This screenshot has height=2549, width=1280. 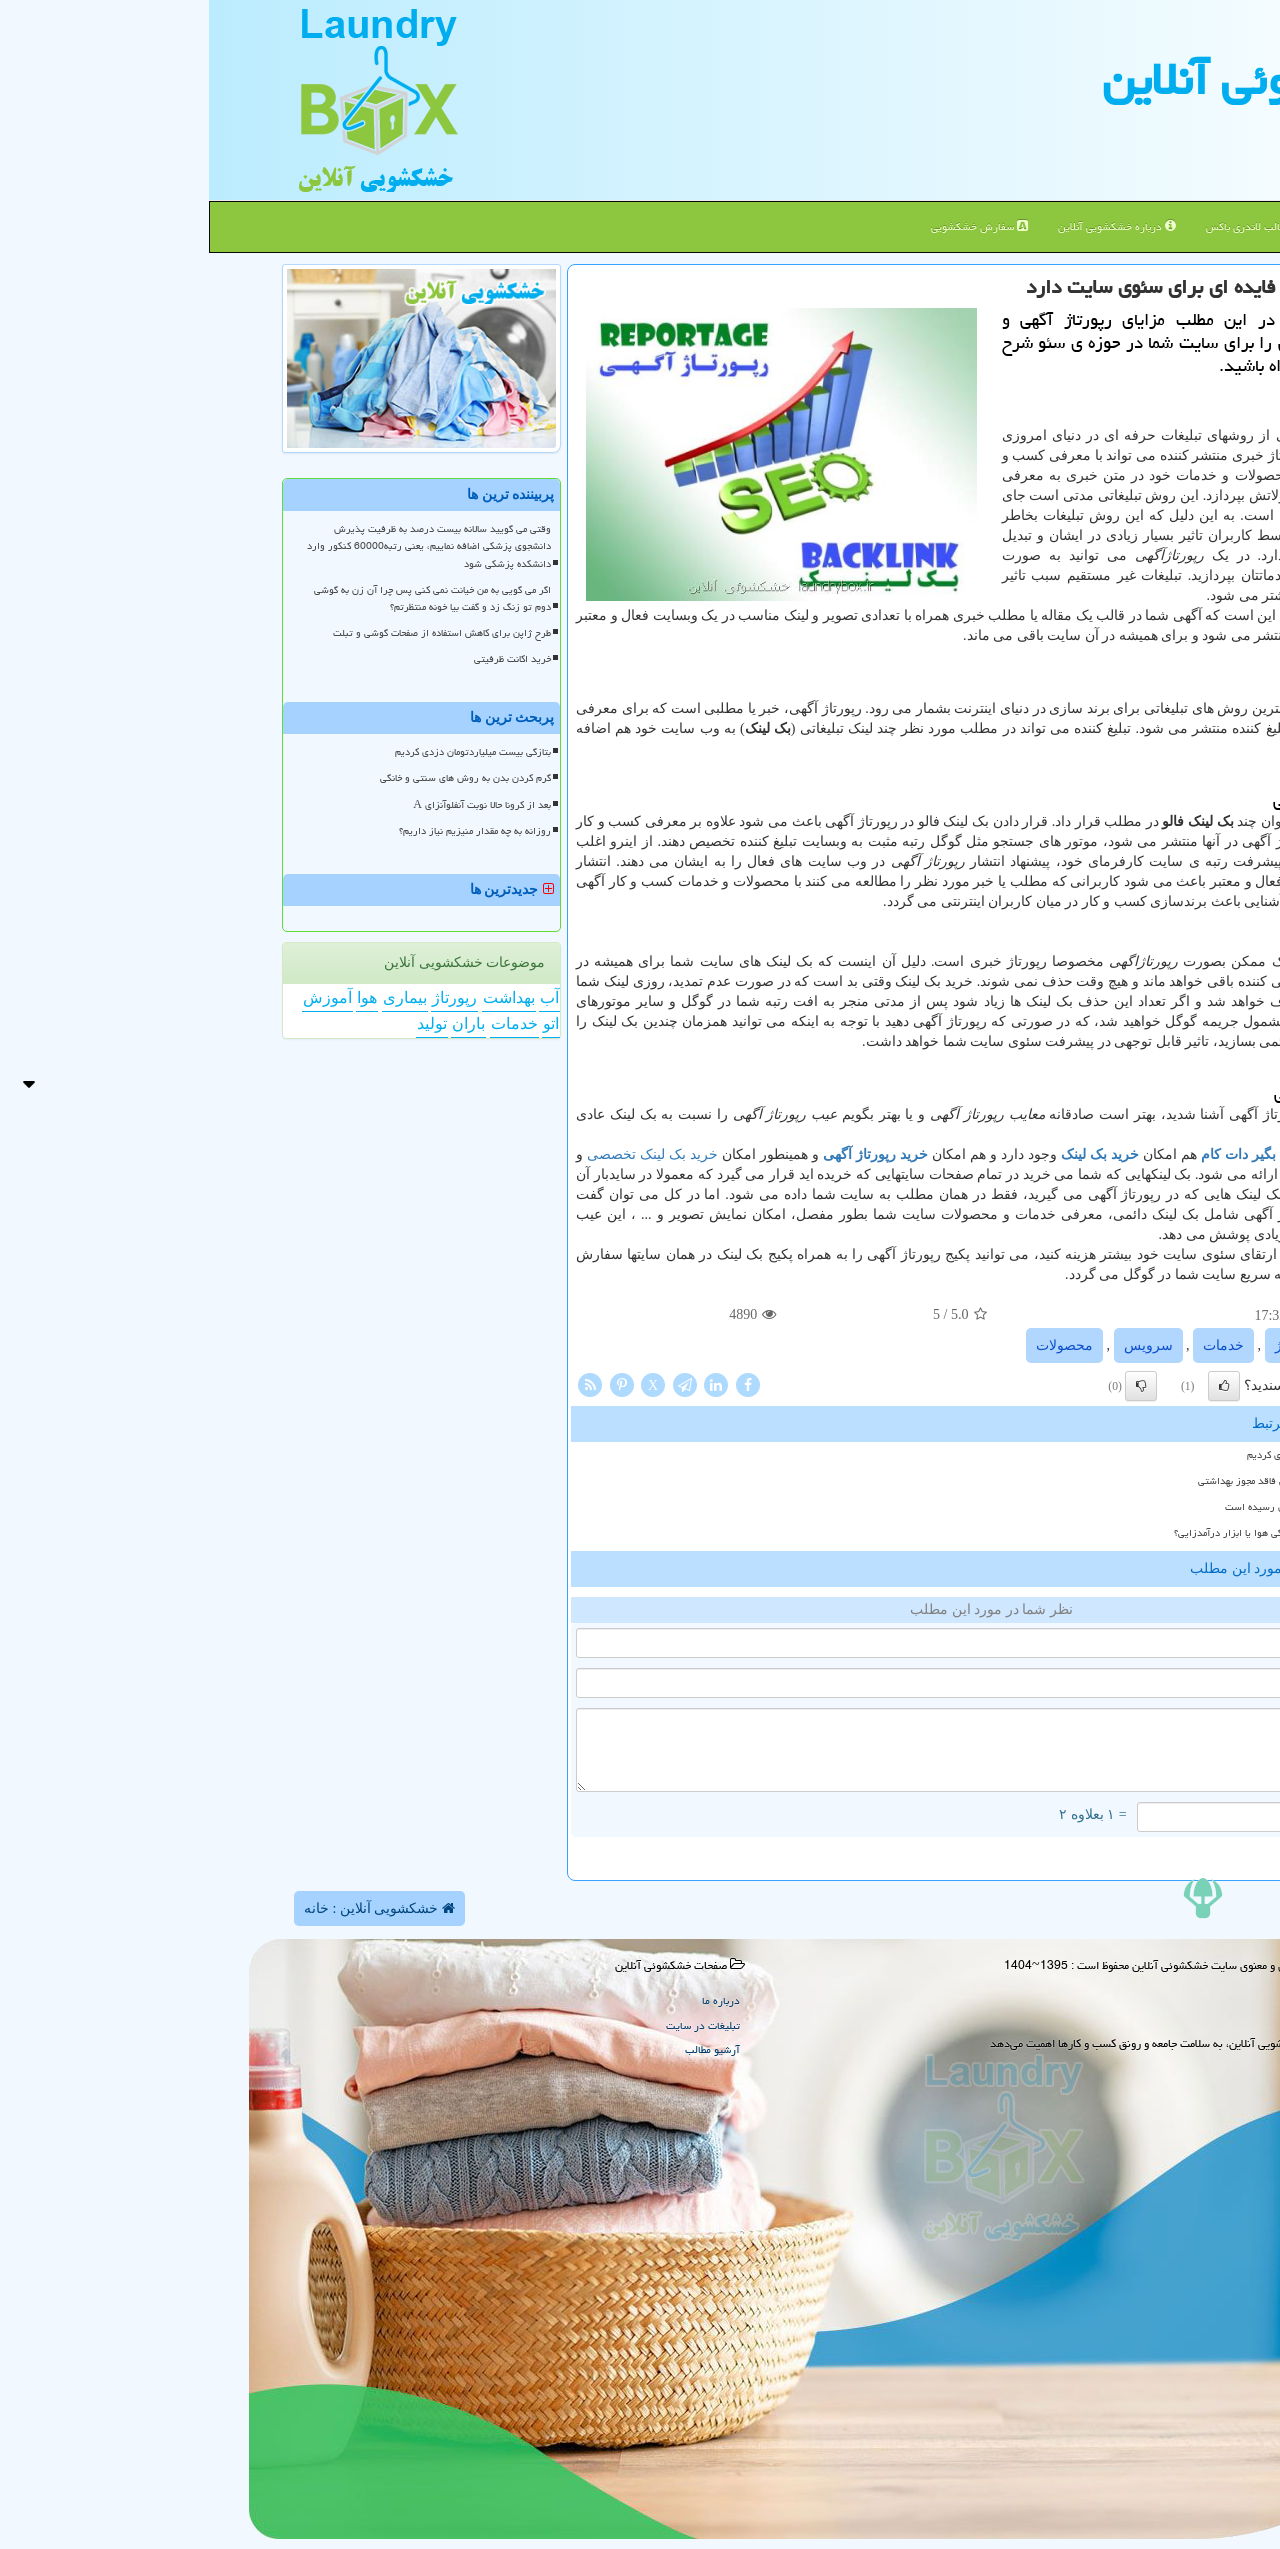 I want to click on expand a dropdown menu, so click(x=29, y=1084).